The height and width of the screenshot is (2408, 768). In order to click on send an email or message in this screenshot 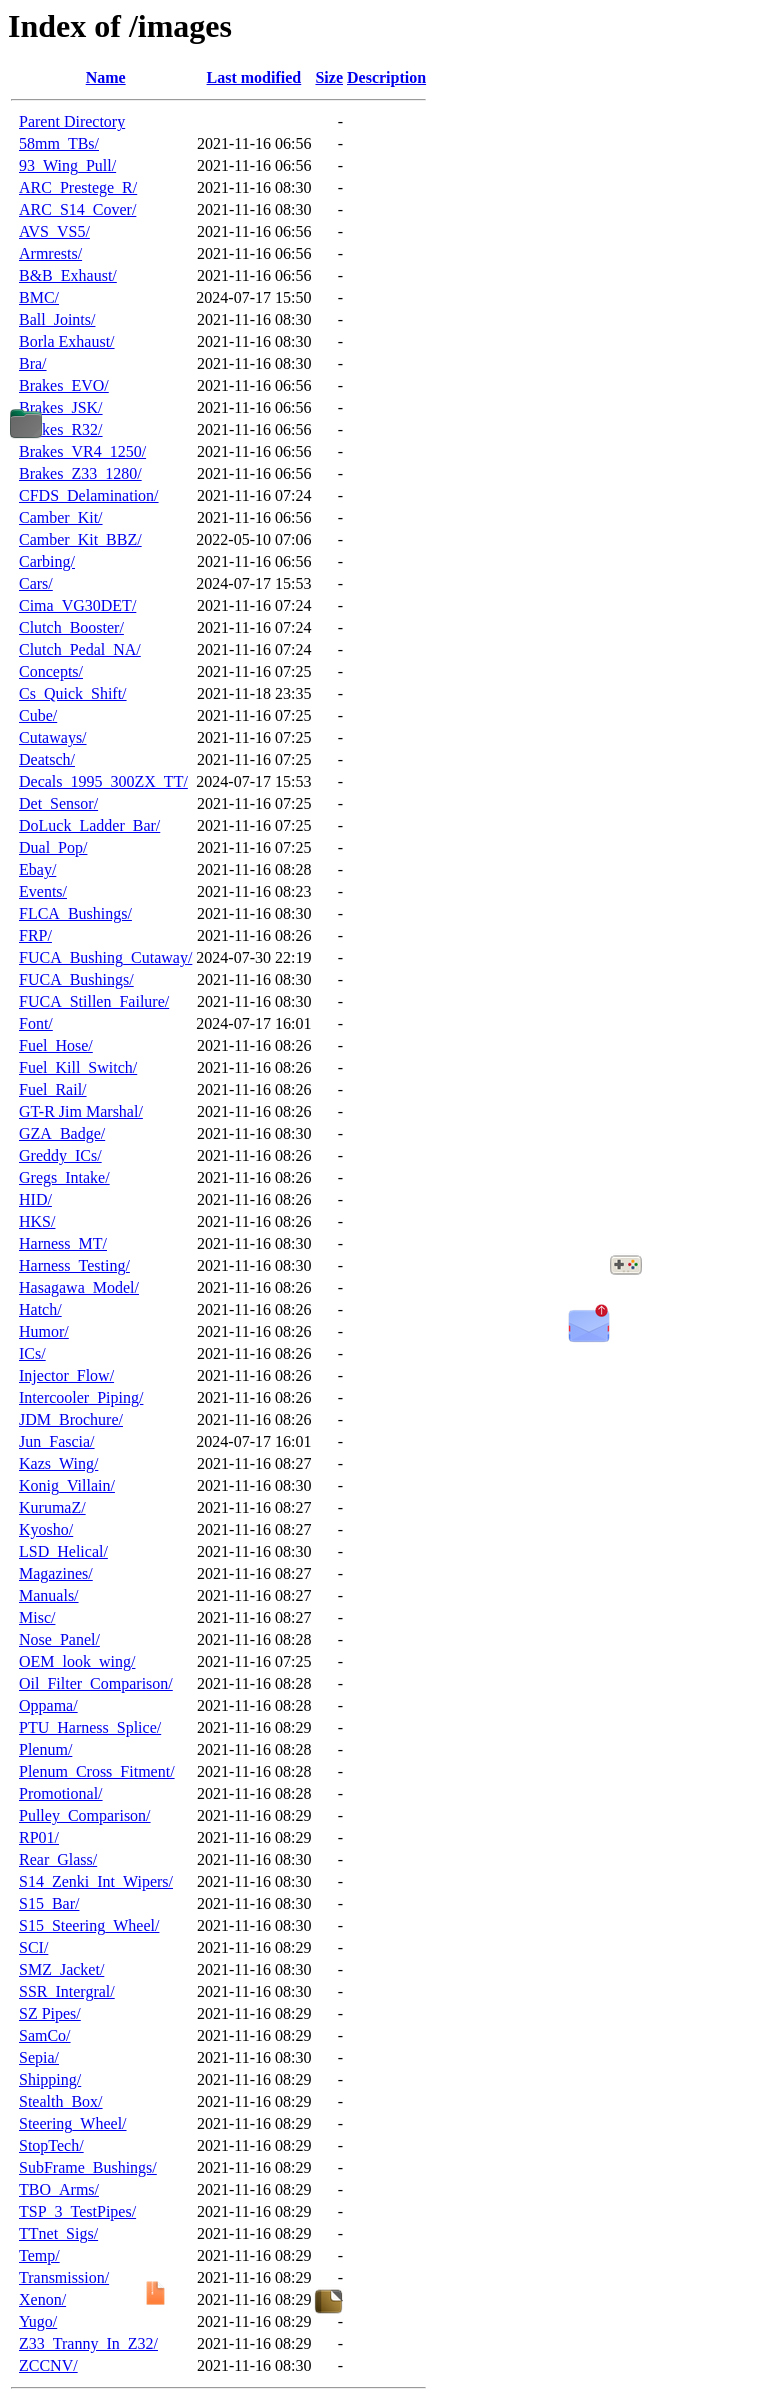, I will do `click(589, 1326)`.